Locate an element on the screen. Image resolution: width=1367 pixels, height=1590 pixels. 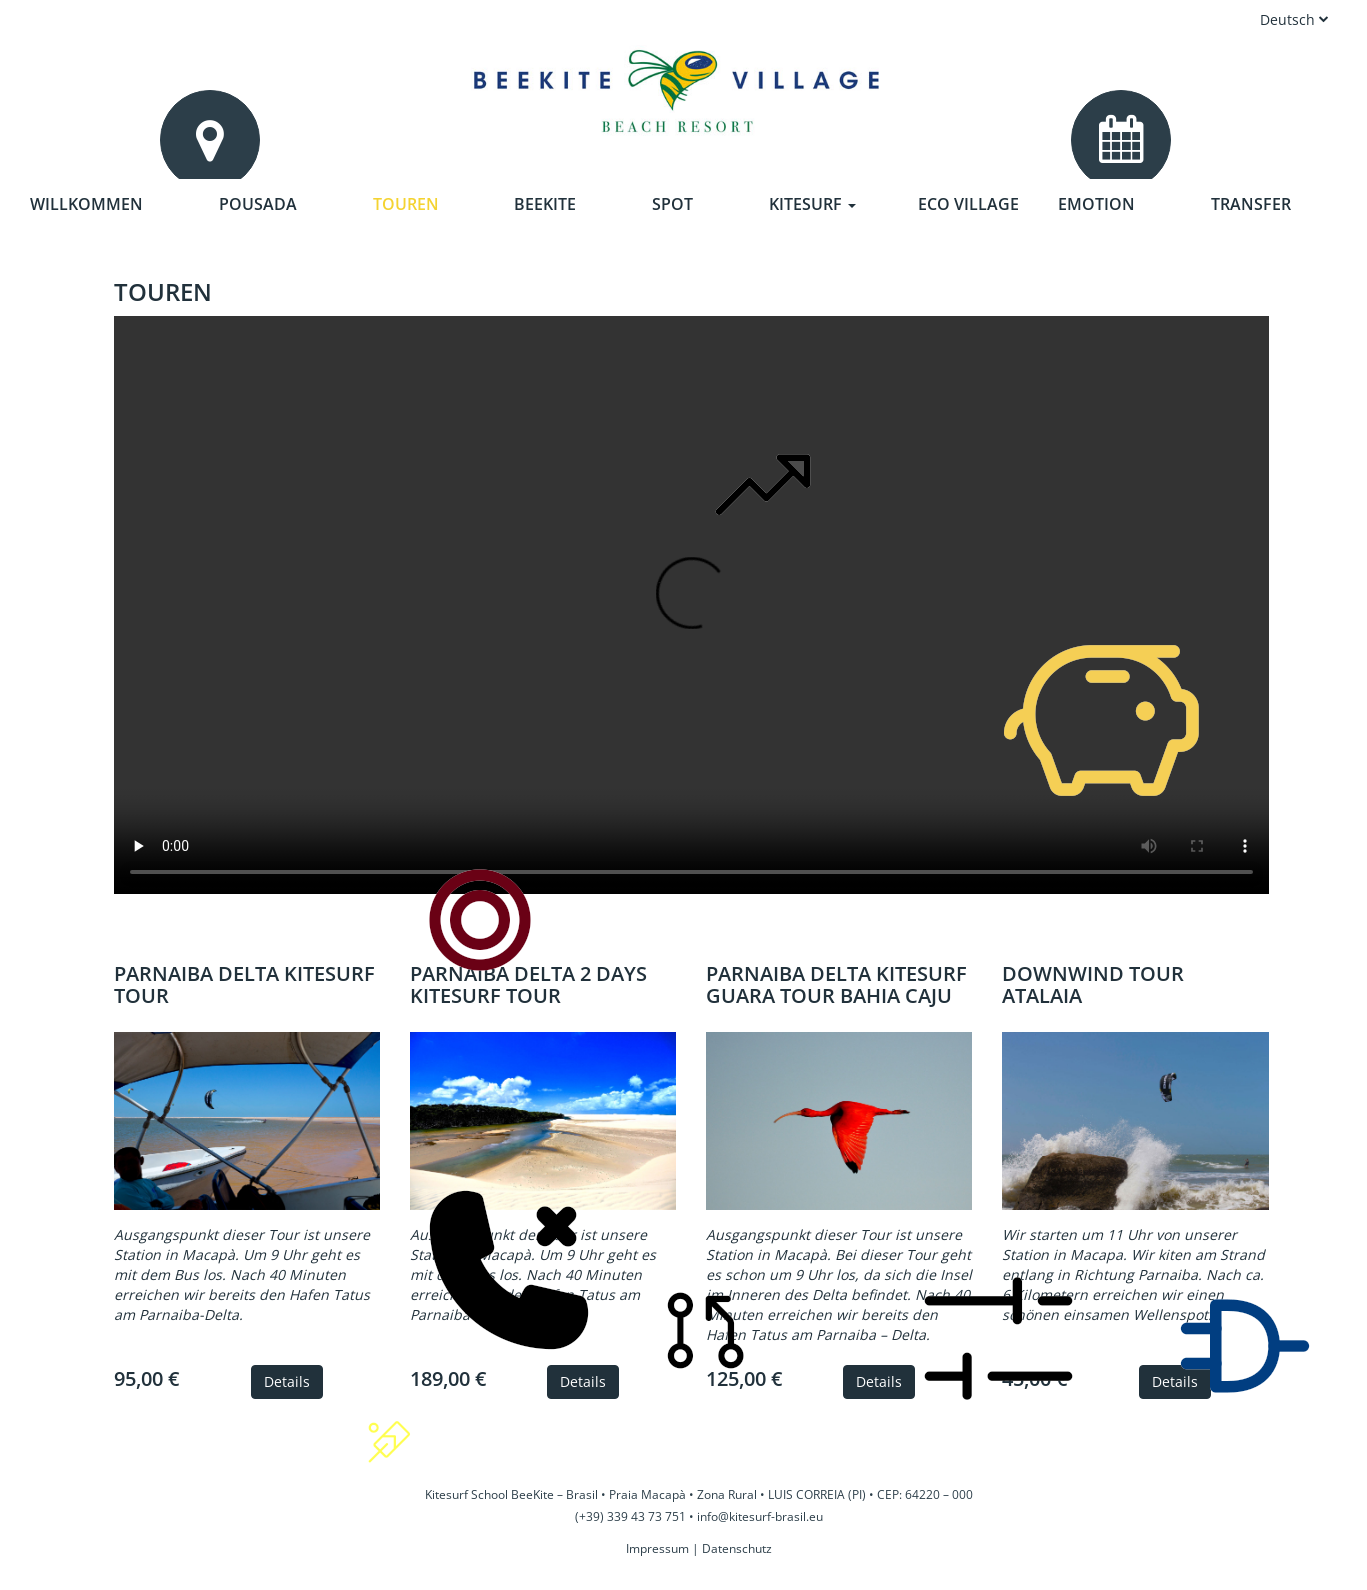
access cricket sports scores or updates is located at coordinates (387, 1441).